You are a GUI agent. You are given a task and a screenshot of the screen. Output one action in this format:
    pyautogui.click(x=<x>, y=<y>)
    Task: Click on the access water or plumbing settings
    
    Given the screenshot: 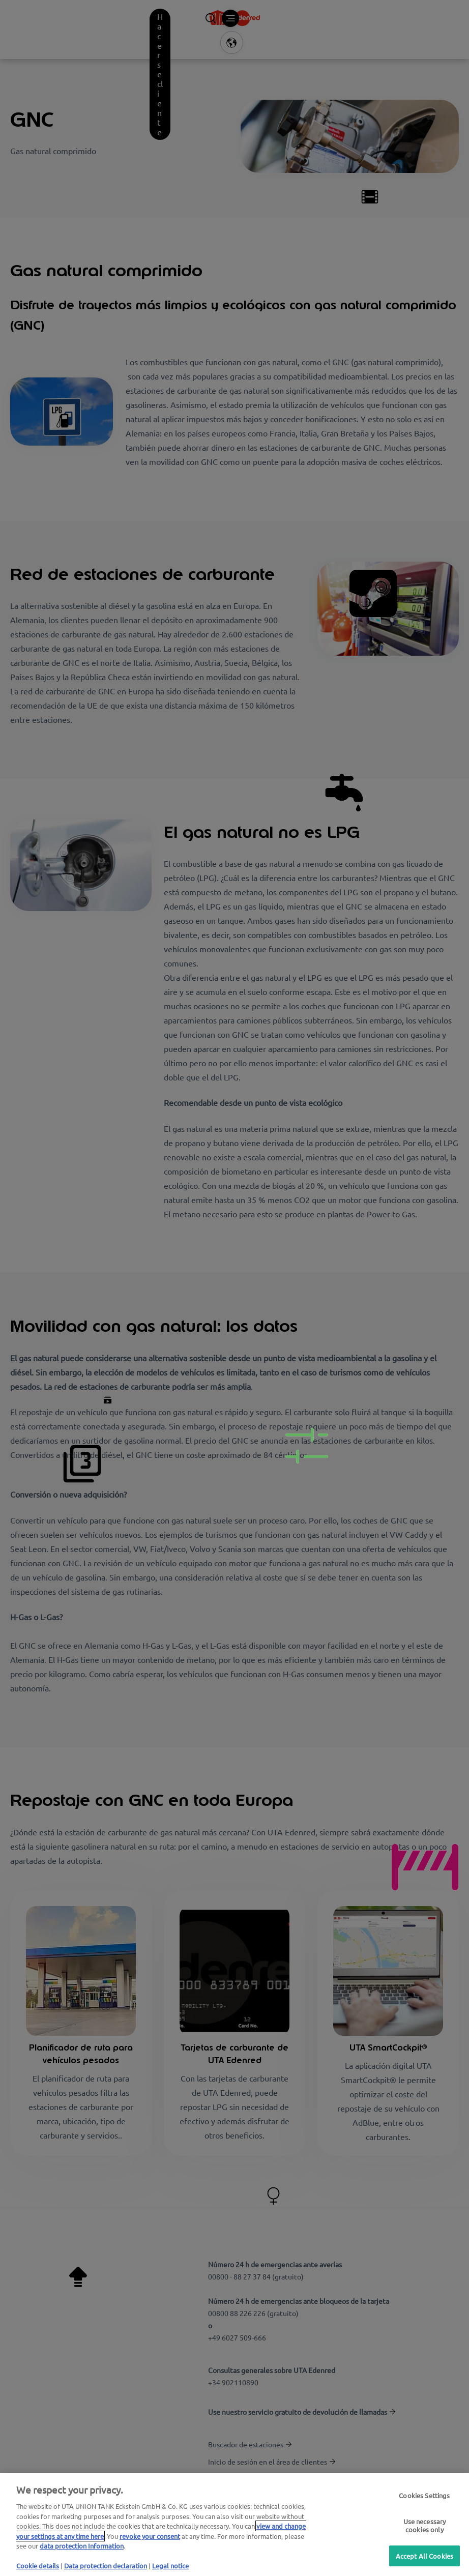 What is the action you would take?
    pyautogui.click(x=344, y=790)
    